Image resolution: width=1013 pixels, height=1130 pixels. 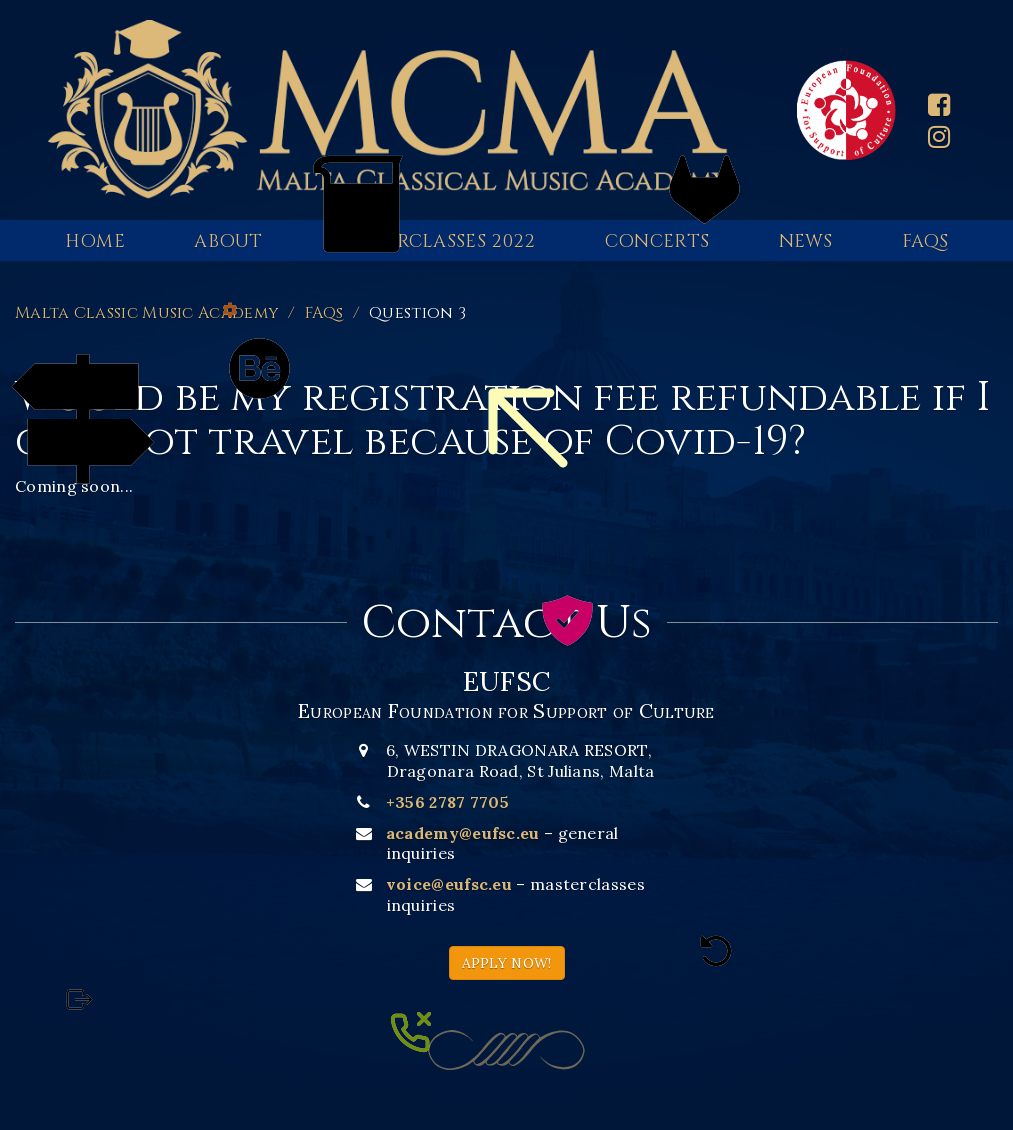 What do you see at coordinates (230, 310) in the screenshot?
I see `open settings menu` at bounding box center [230, 310].